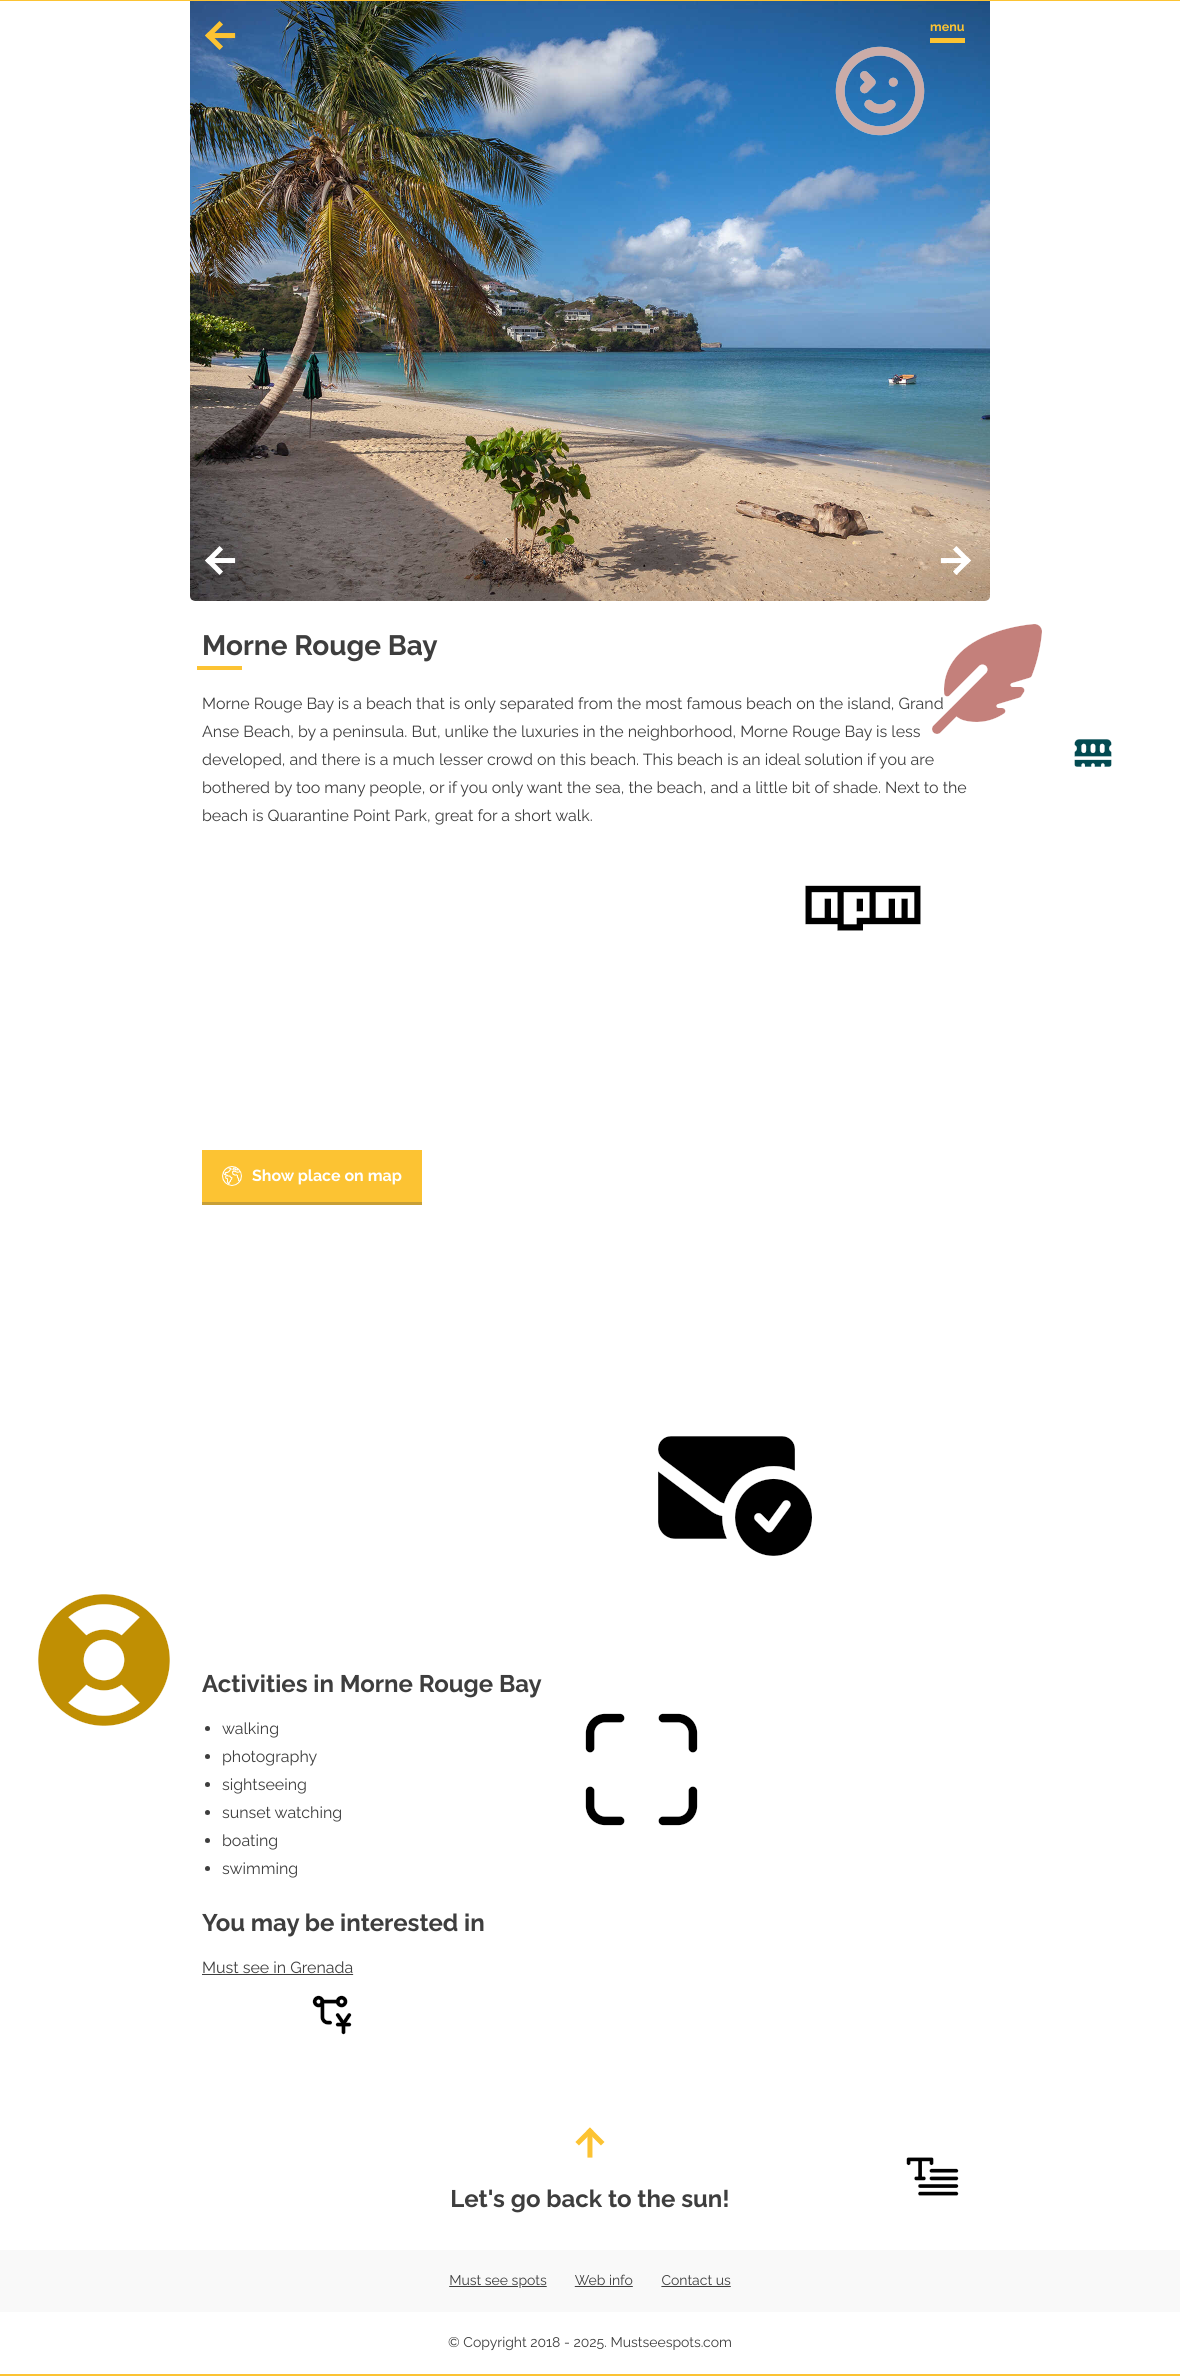 The image size is (1180, 2376). I want to click on view system memory or RAM usage, so click(1093, 753).